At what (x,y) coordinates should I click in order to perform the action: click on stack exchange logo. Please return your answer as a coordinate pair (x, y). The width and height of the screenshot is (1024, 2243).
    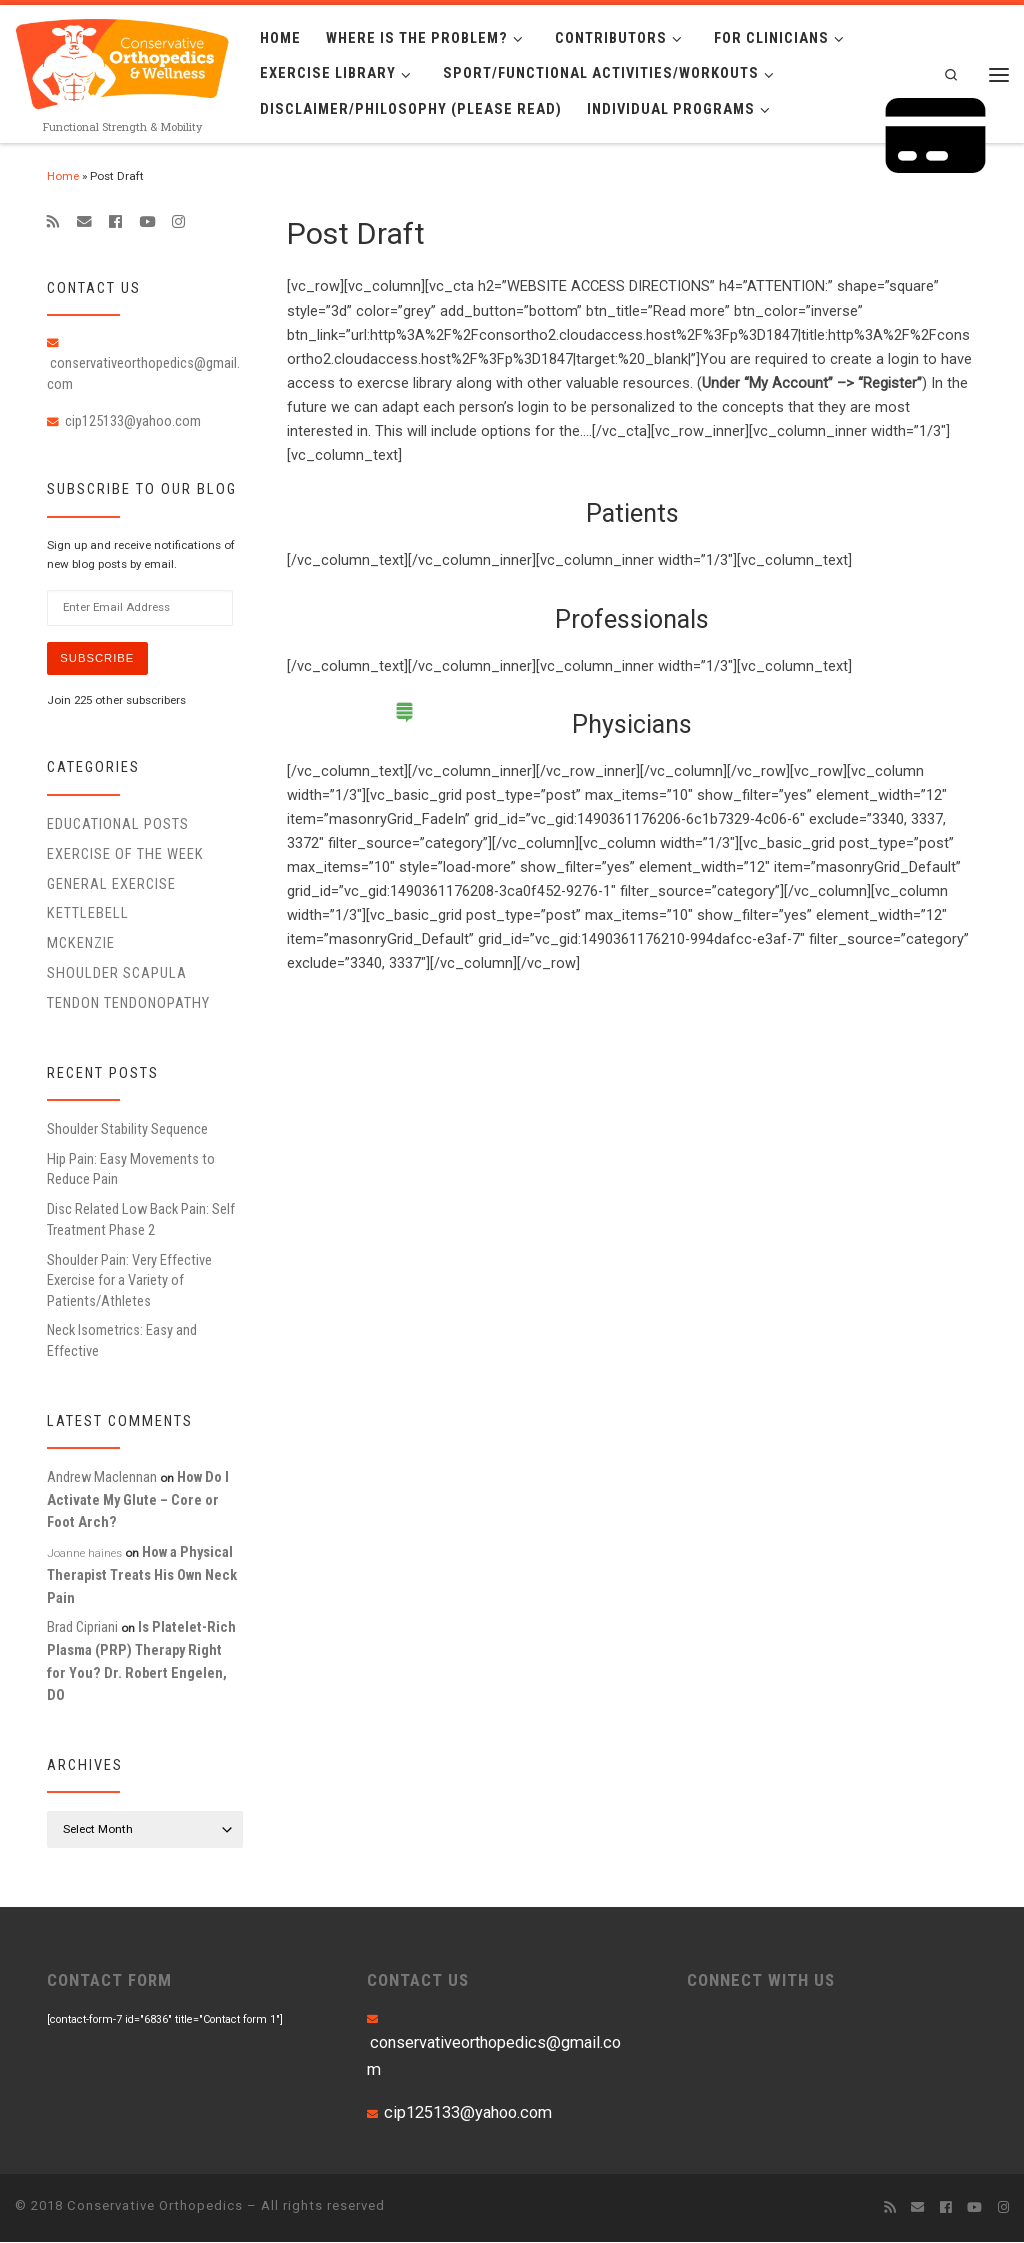
    Looking at the image, I should click on (404, 712).